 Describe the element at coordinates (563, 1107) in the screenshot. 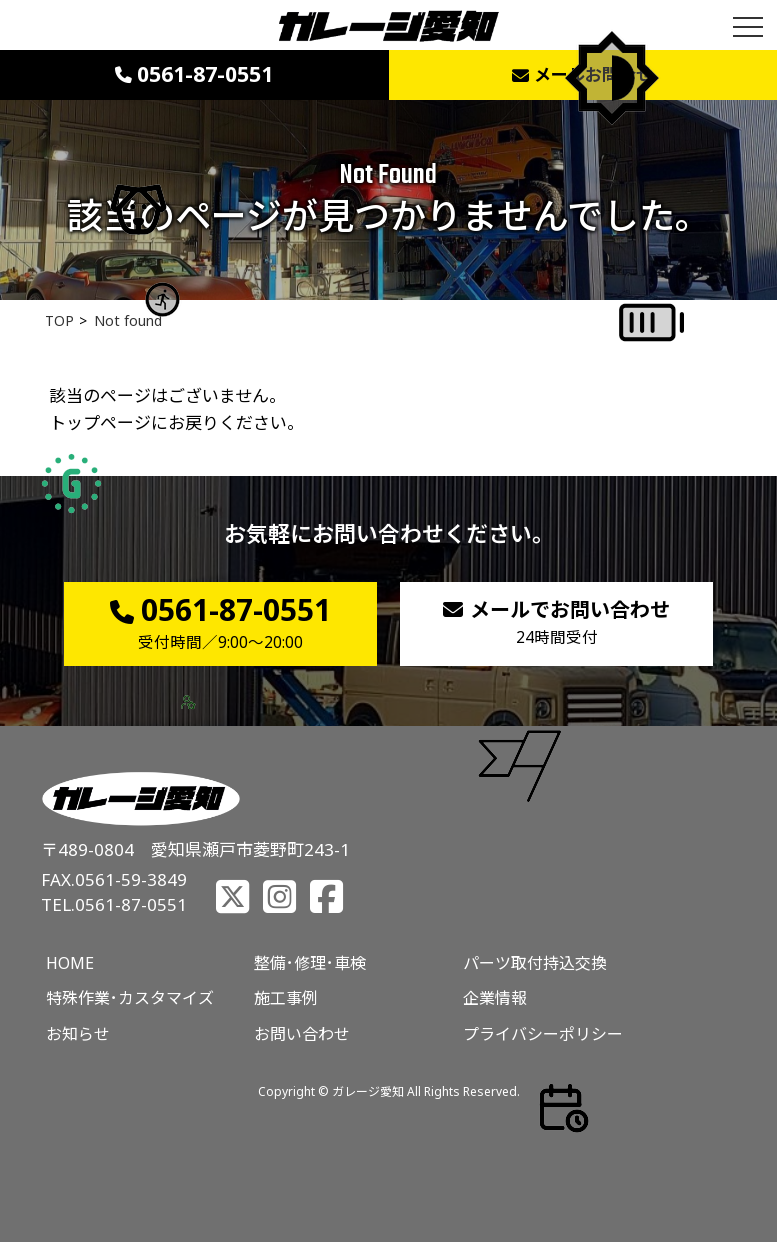

I see `view scheduled events with time details` at that location.